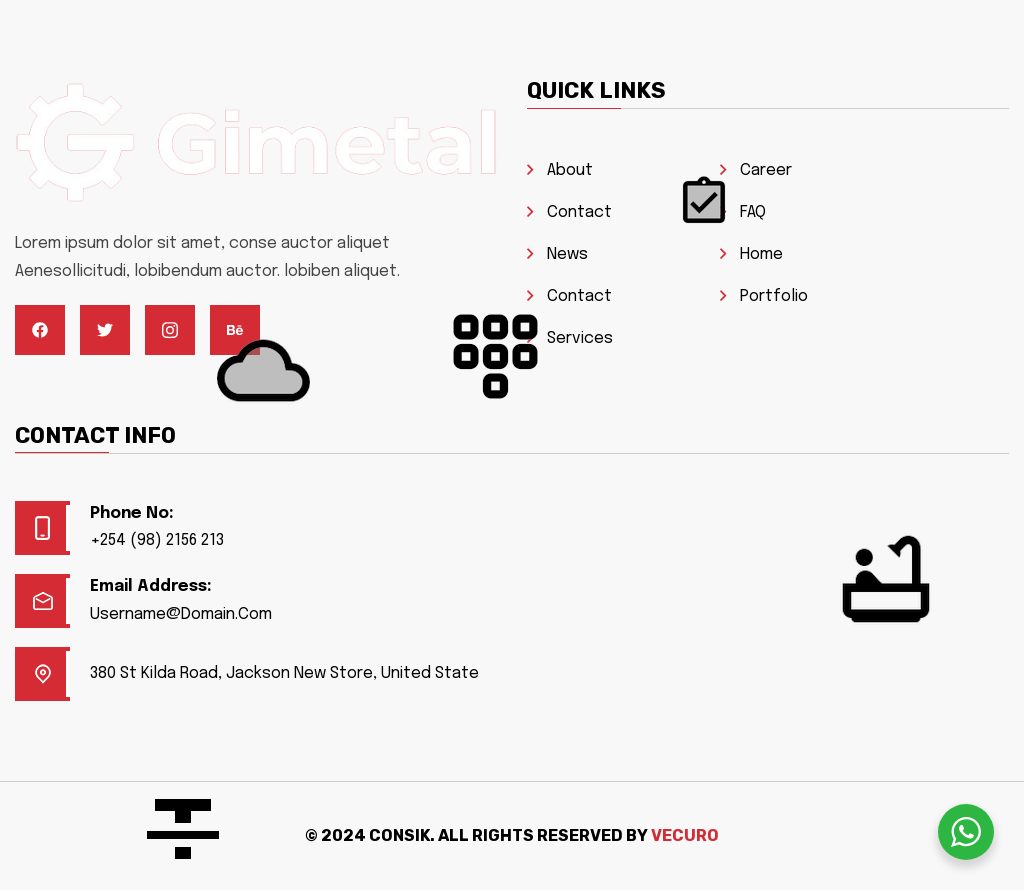  What do you see at coordinates (886, 579) in the screenshot?
I see `indicates bathroom amenities available` at bounding box center [886, 579].